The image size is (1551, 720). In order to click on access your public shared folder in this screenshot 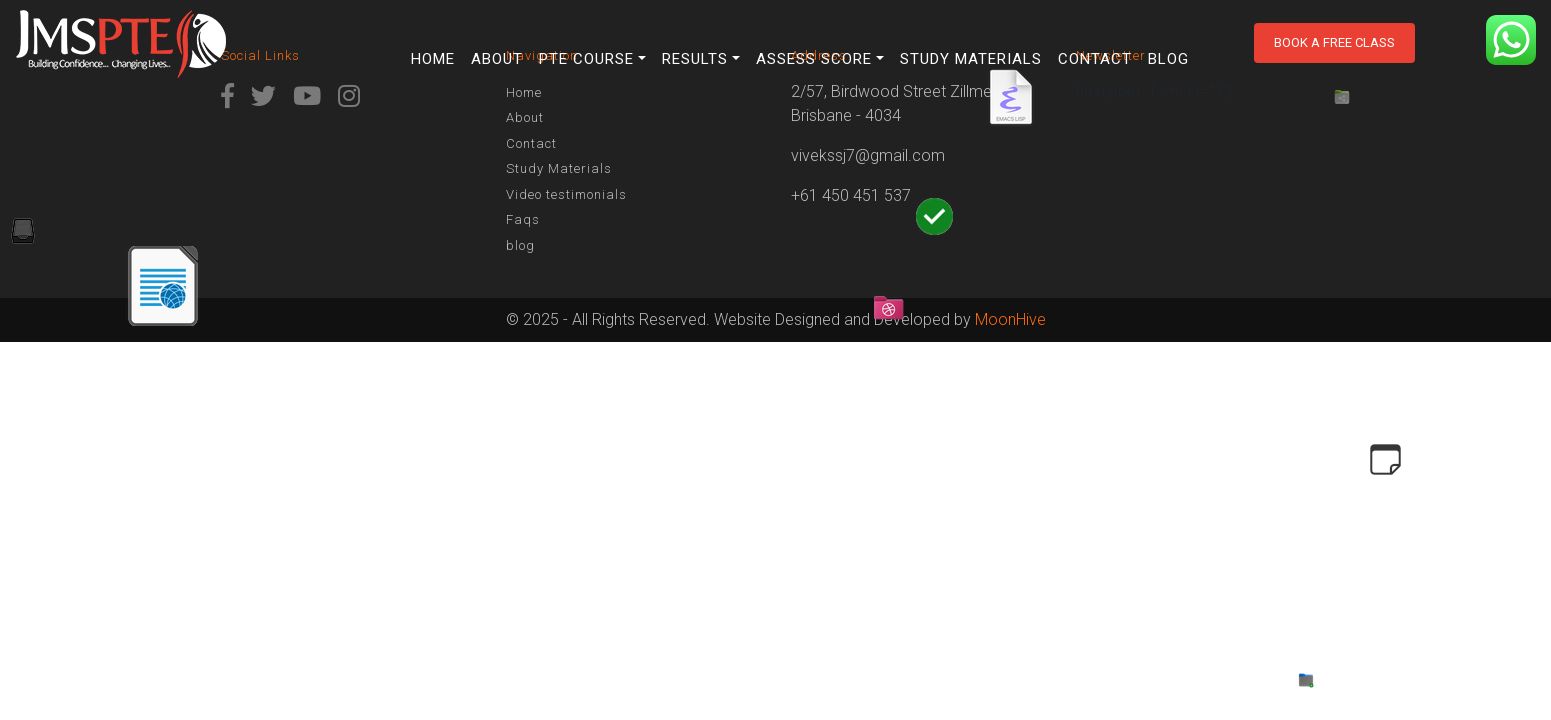, I will do `click(1342, 97)`.